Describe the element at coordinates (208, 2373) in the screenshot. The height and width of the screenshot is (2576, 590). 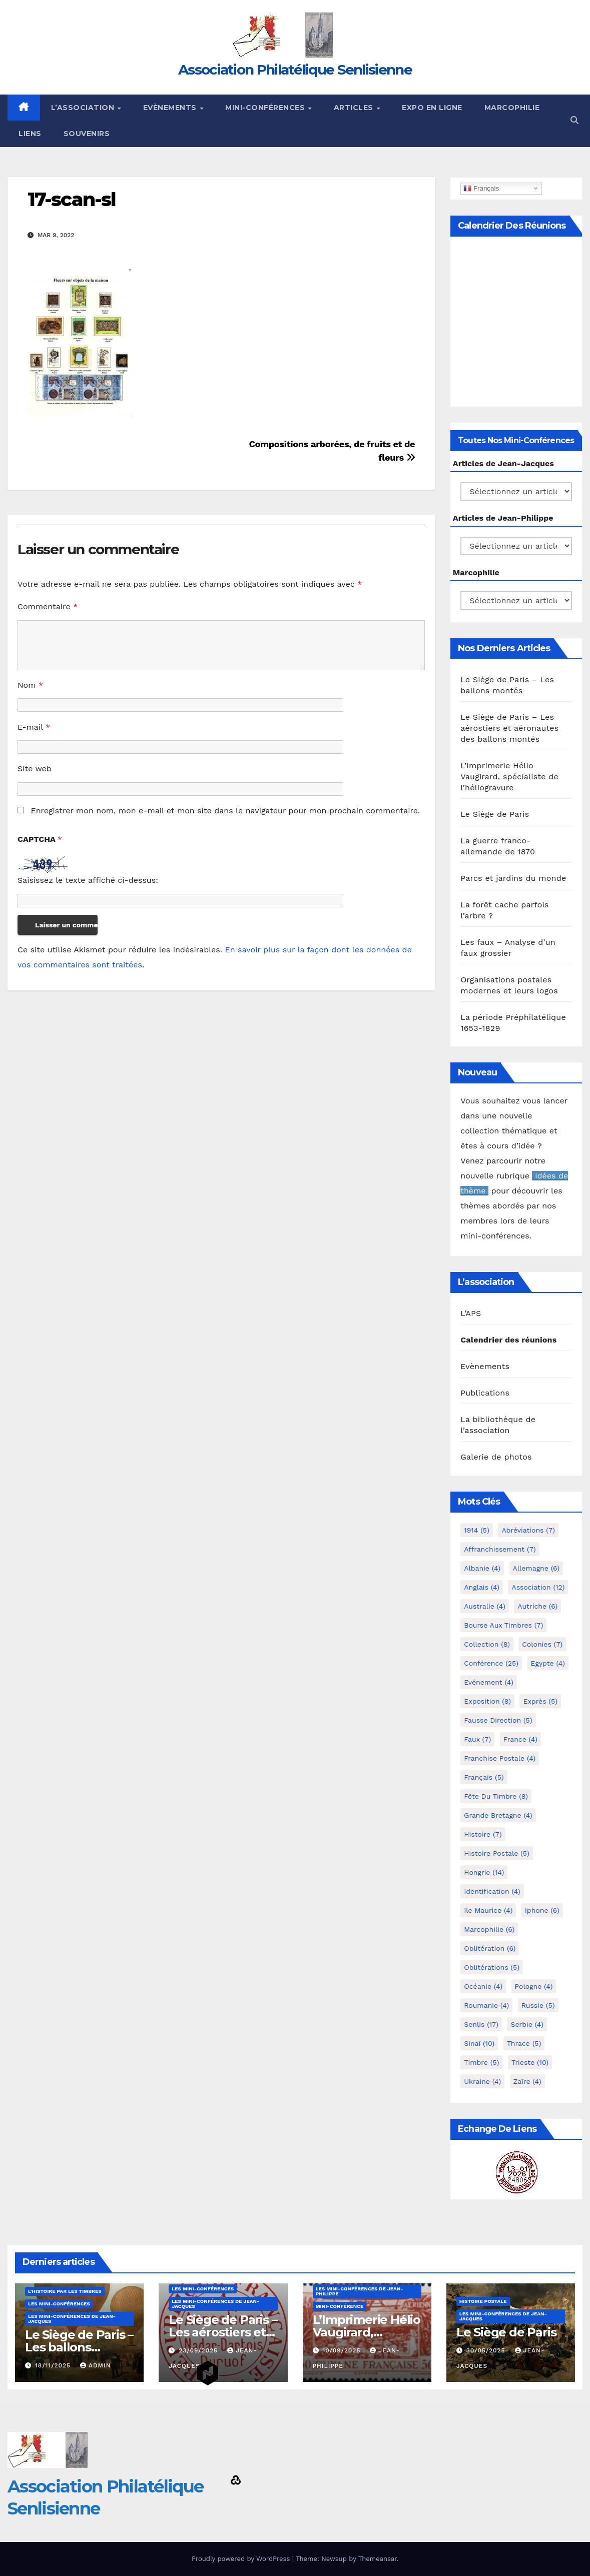
I see `HashiCorp Nomad application logo` at that location.